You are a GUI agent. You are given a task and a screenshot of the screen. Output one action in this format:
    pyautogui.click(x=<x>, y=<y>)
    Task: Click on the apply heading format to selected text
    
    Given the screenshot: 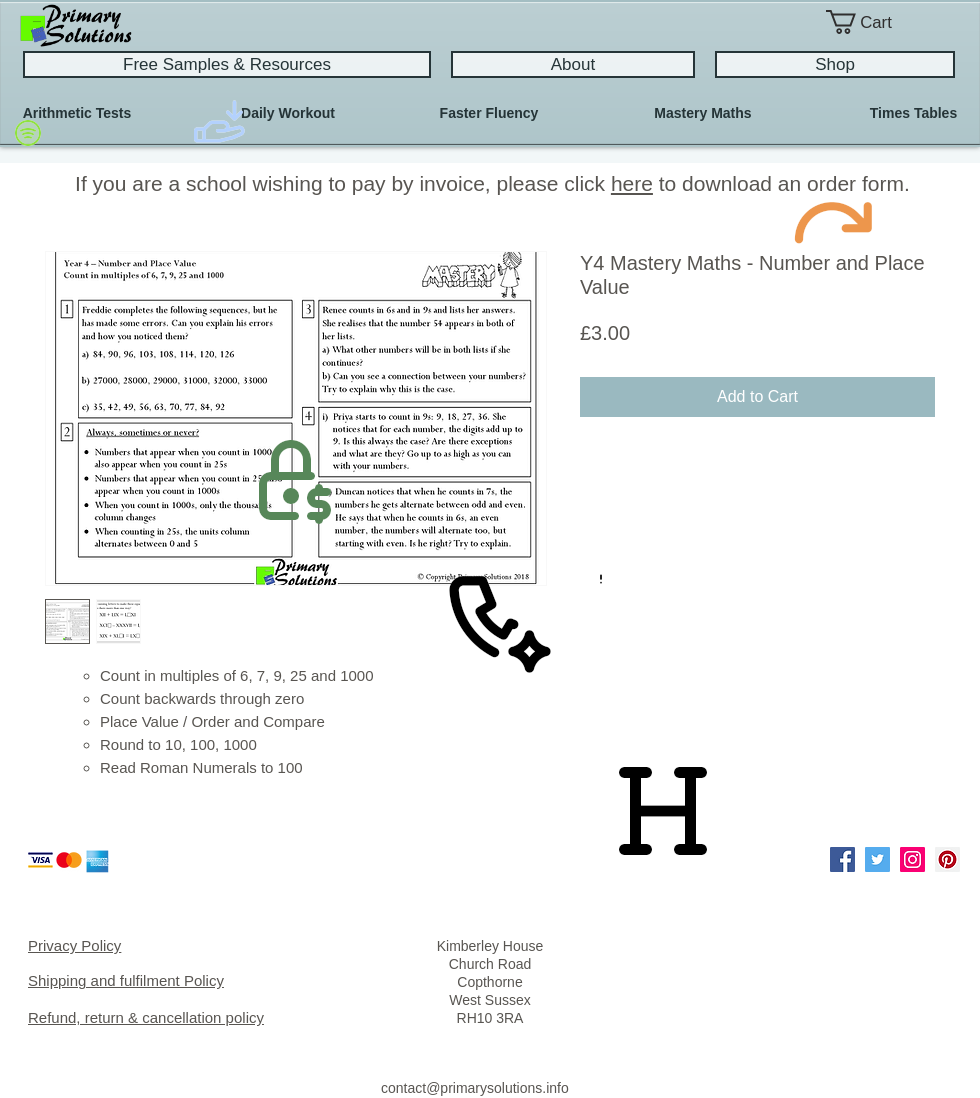 What is the action you would take?
    pyautogui.click(x=663, y=811)
    